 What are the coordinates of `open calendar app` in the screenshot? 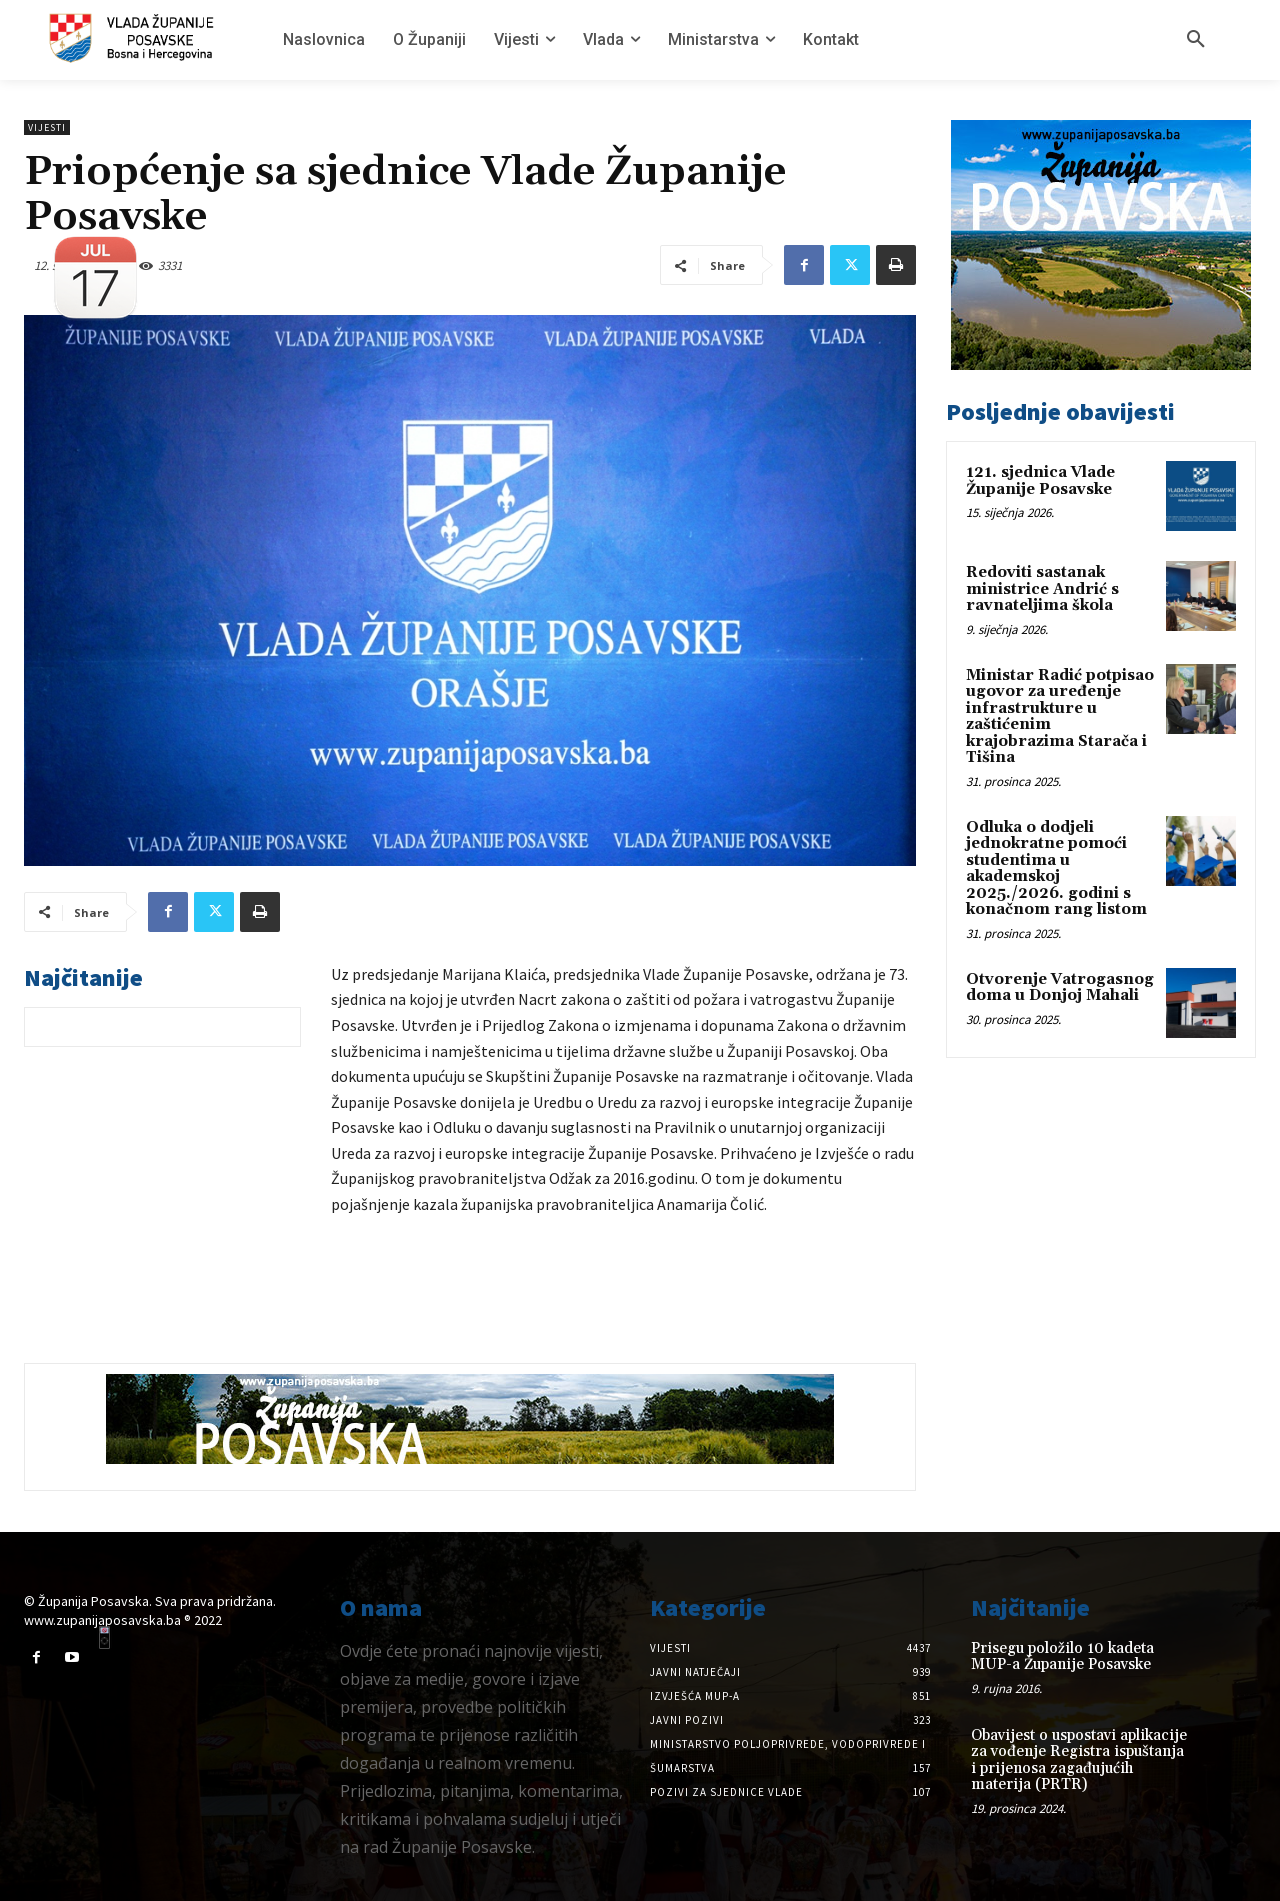 It's located at (95, 277).